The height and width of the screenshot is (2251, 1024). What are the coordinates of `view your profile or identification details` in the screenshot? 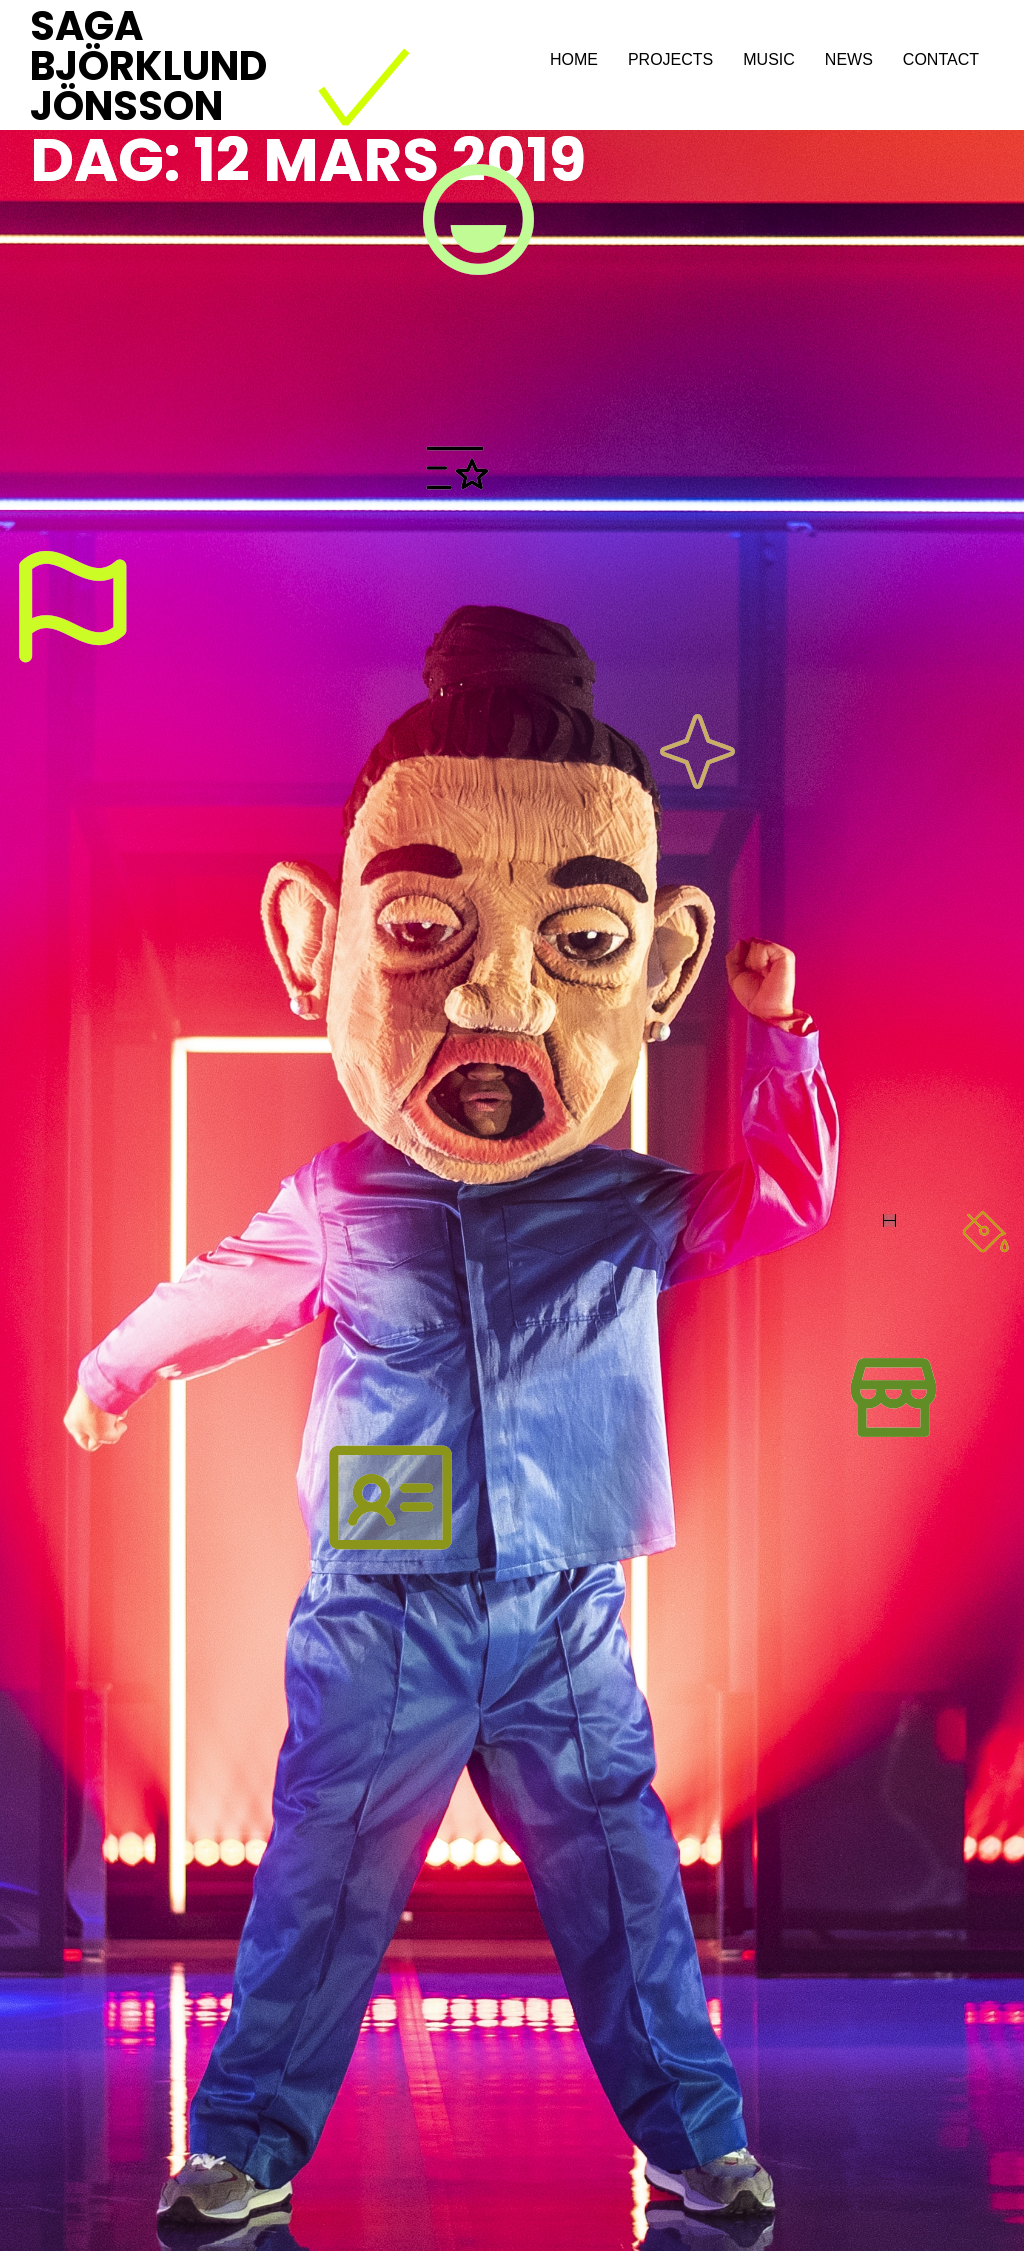 It's located at (390, 1497).